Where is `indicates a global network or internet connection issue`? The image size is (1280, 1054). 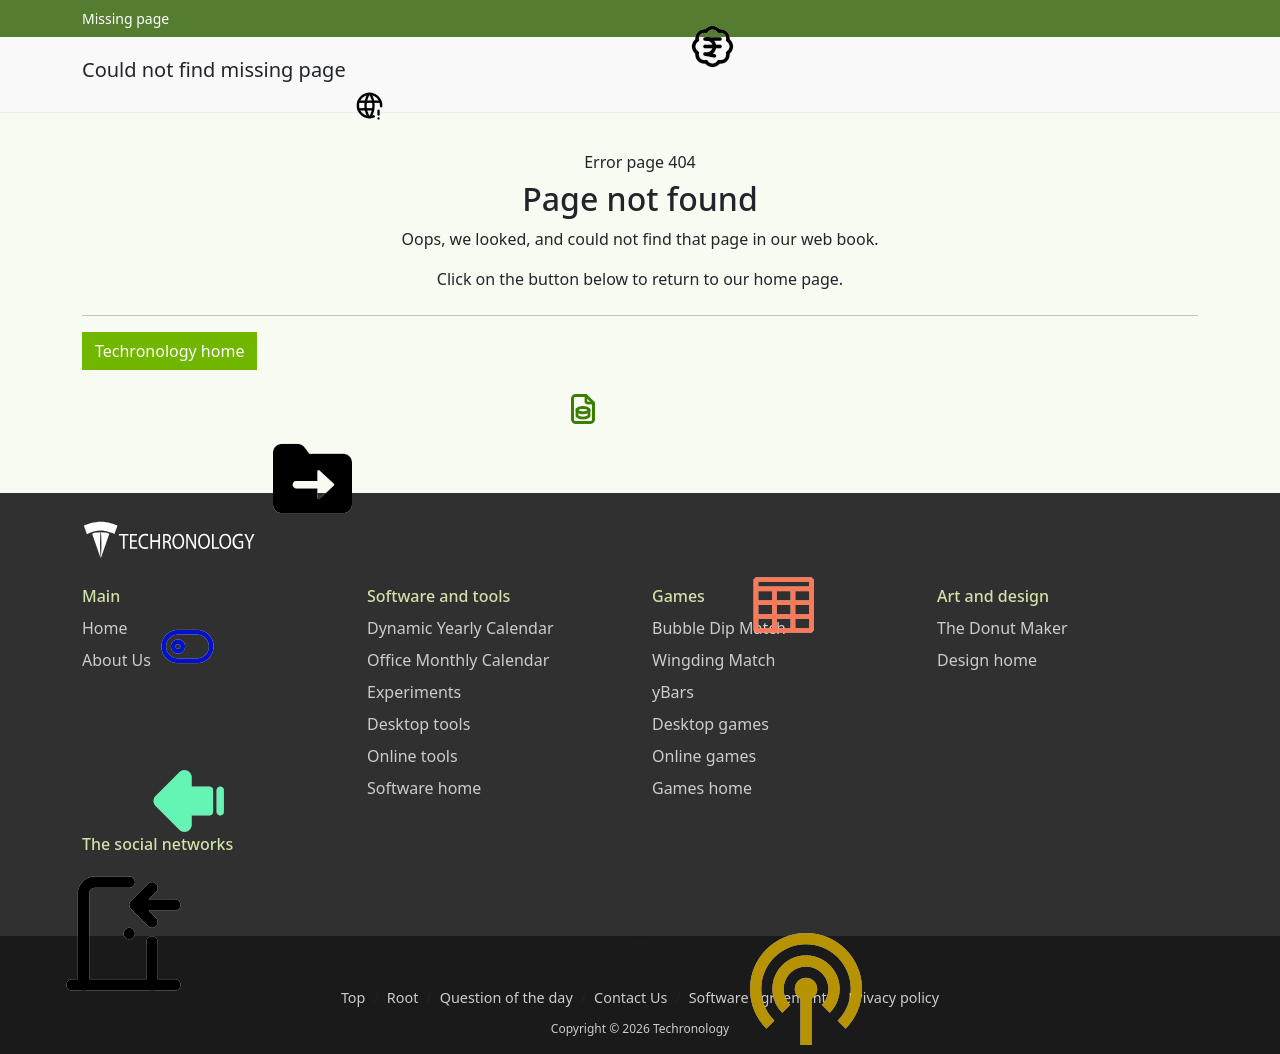
indicates a global network or internet connection issue is located at coordinates (369, 105).